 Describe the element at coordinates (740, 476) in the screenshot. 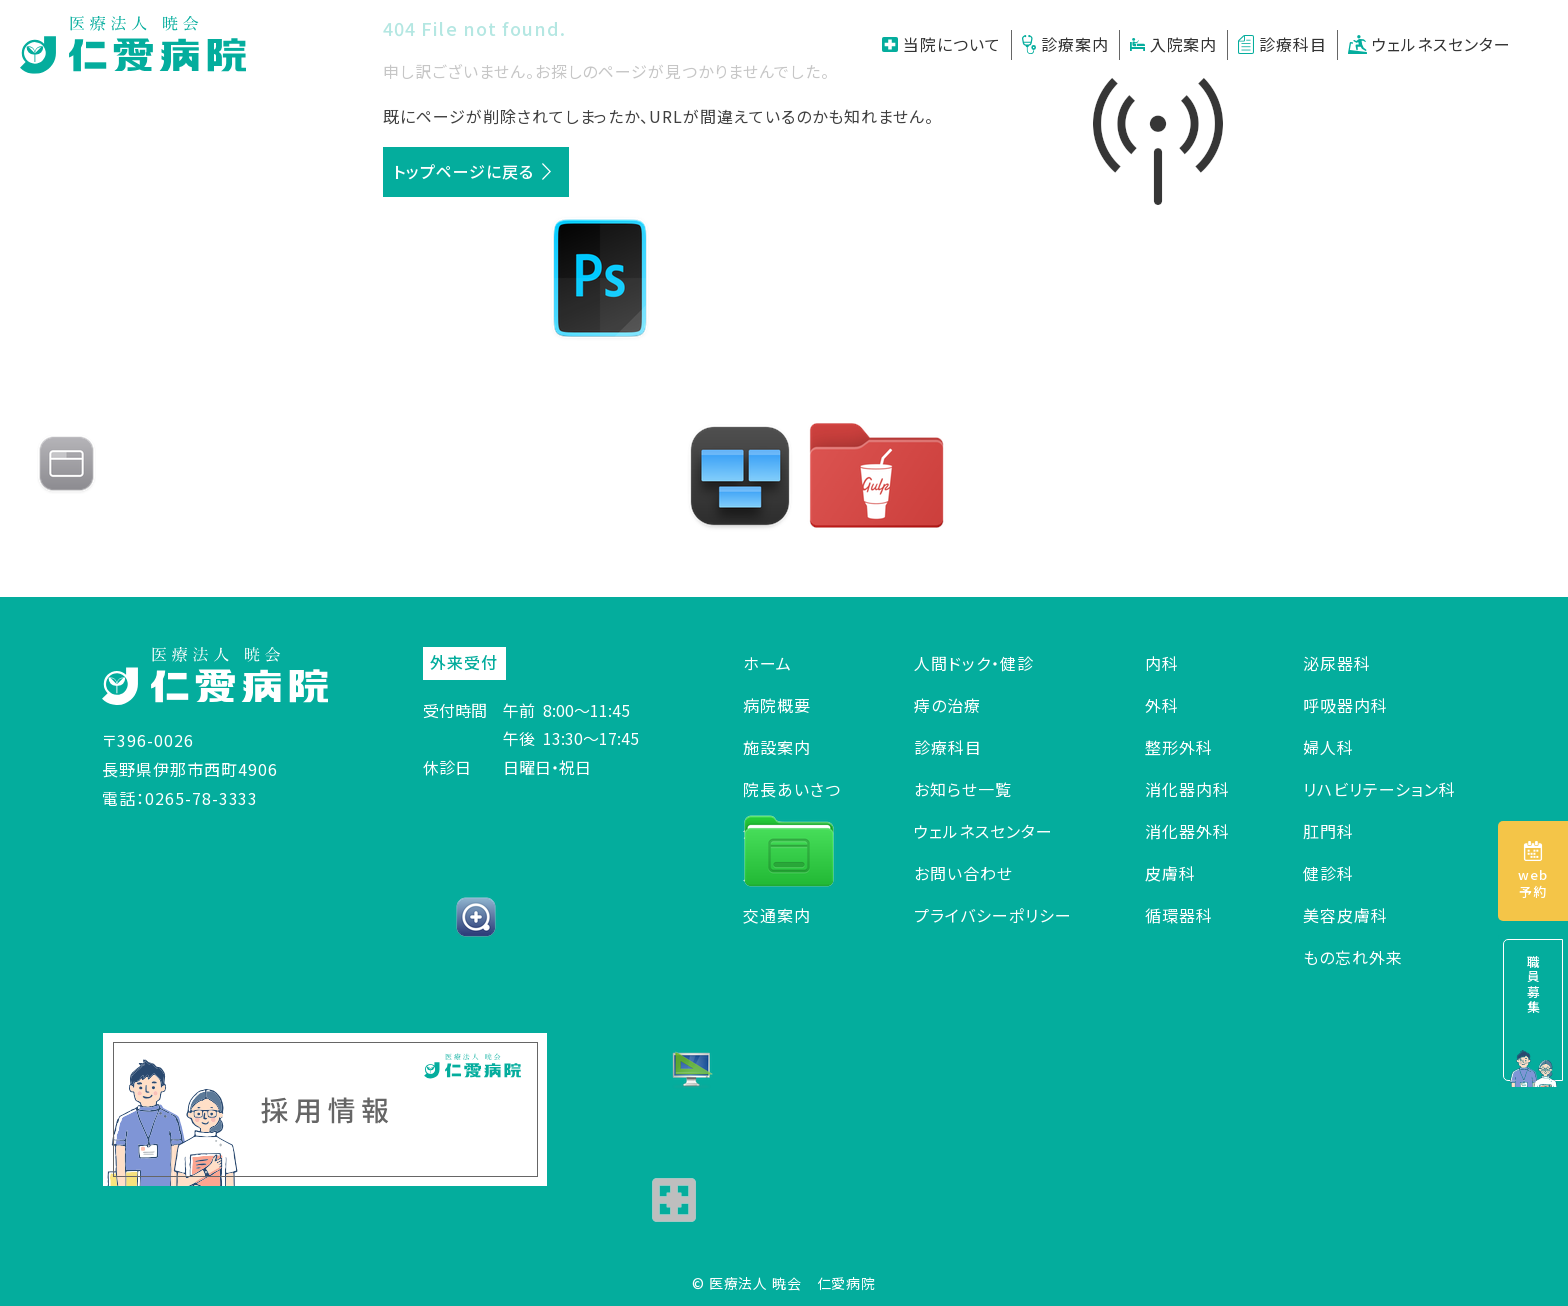

I see `open multitasking view` at that location.